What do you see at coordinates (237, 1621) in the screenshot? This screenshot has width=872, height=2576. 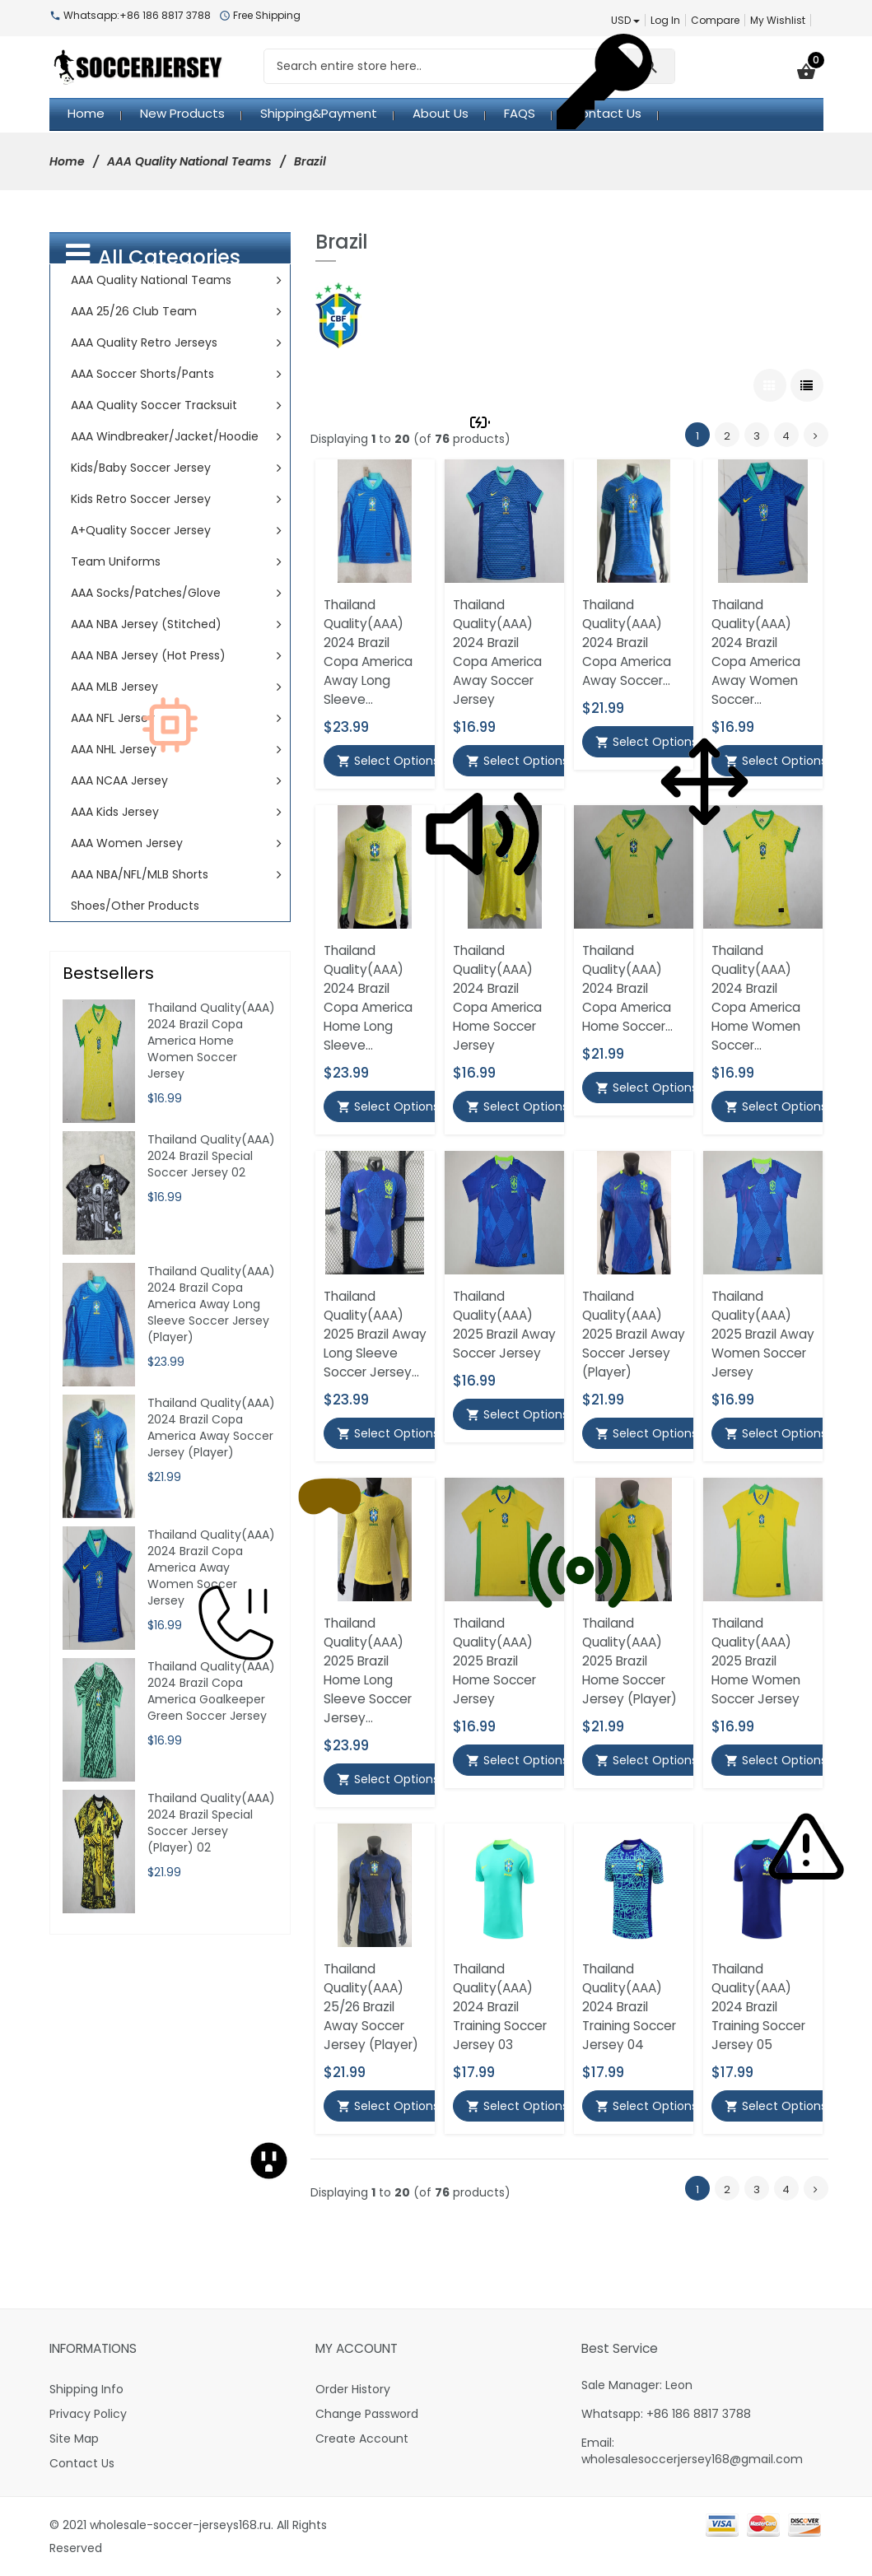 I see `put current call on hold` at bounding box center [237, 1621].